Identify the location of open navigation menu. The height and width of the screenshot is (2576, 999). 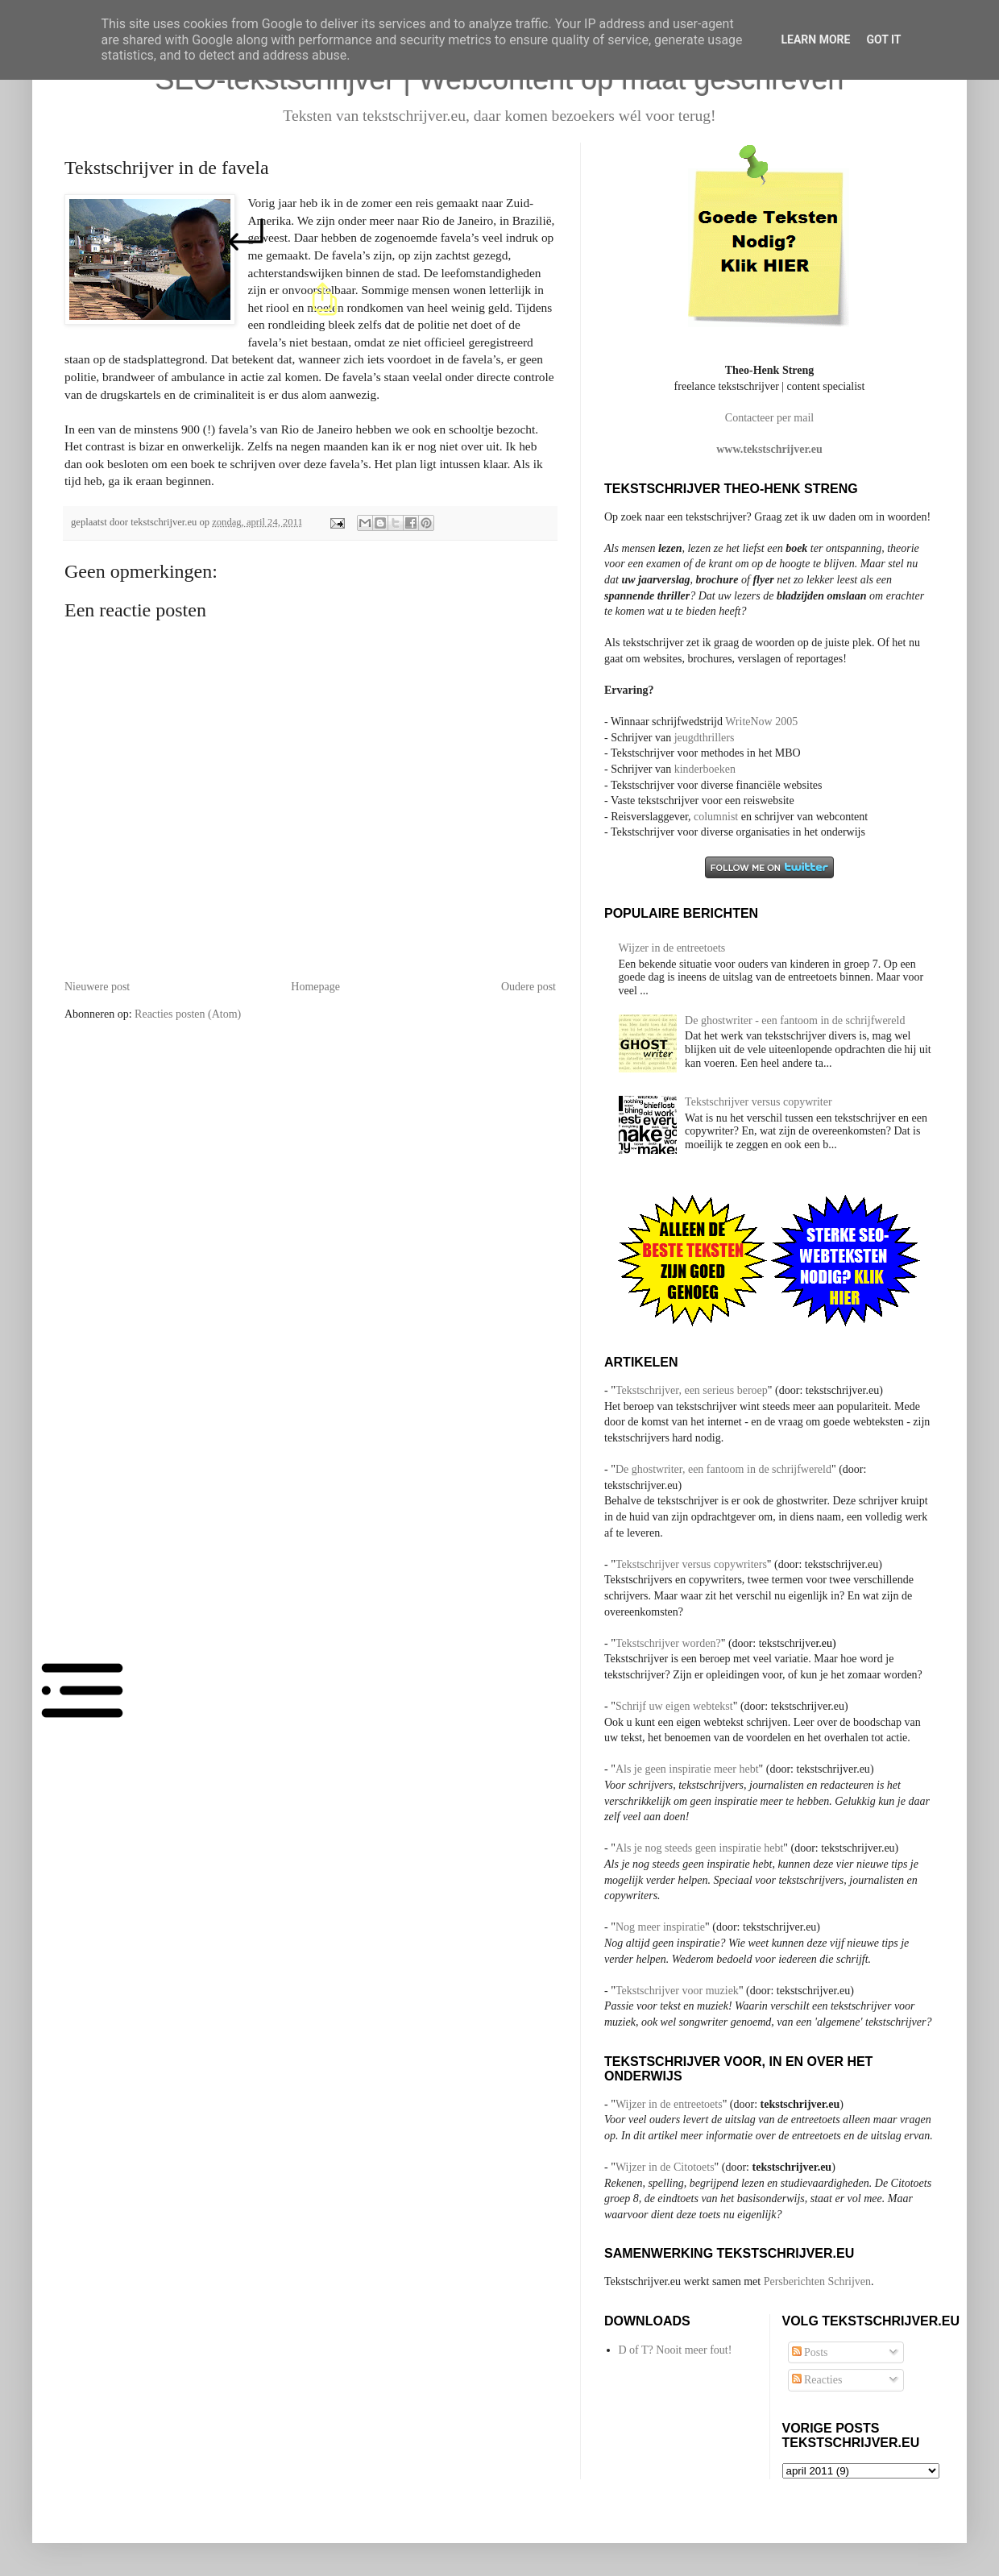
(82, 1690).